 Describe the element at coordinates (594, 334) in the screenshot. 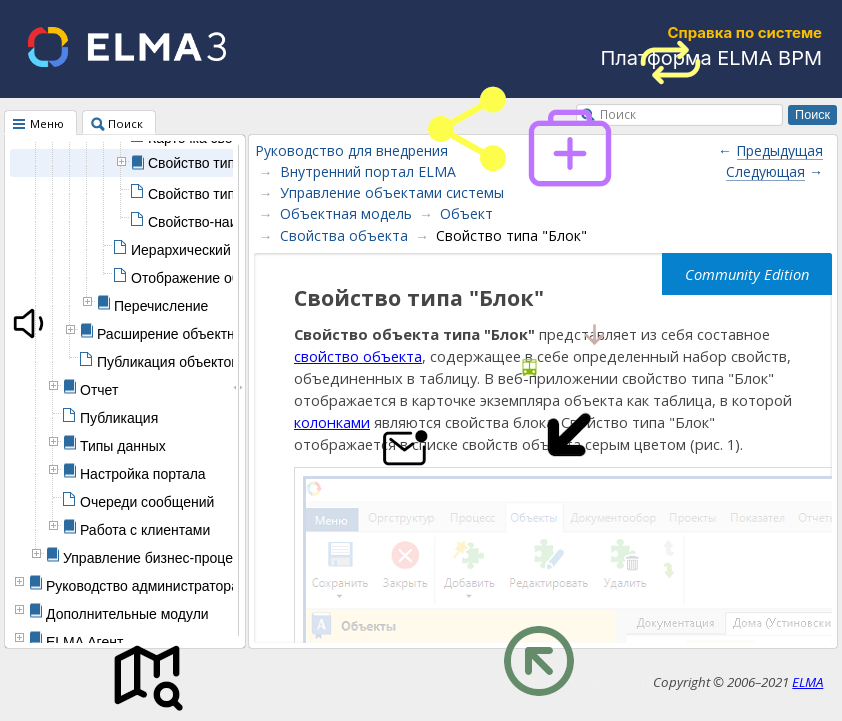

I see `scroll down or view more content` at that location.